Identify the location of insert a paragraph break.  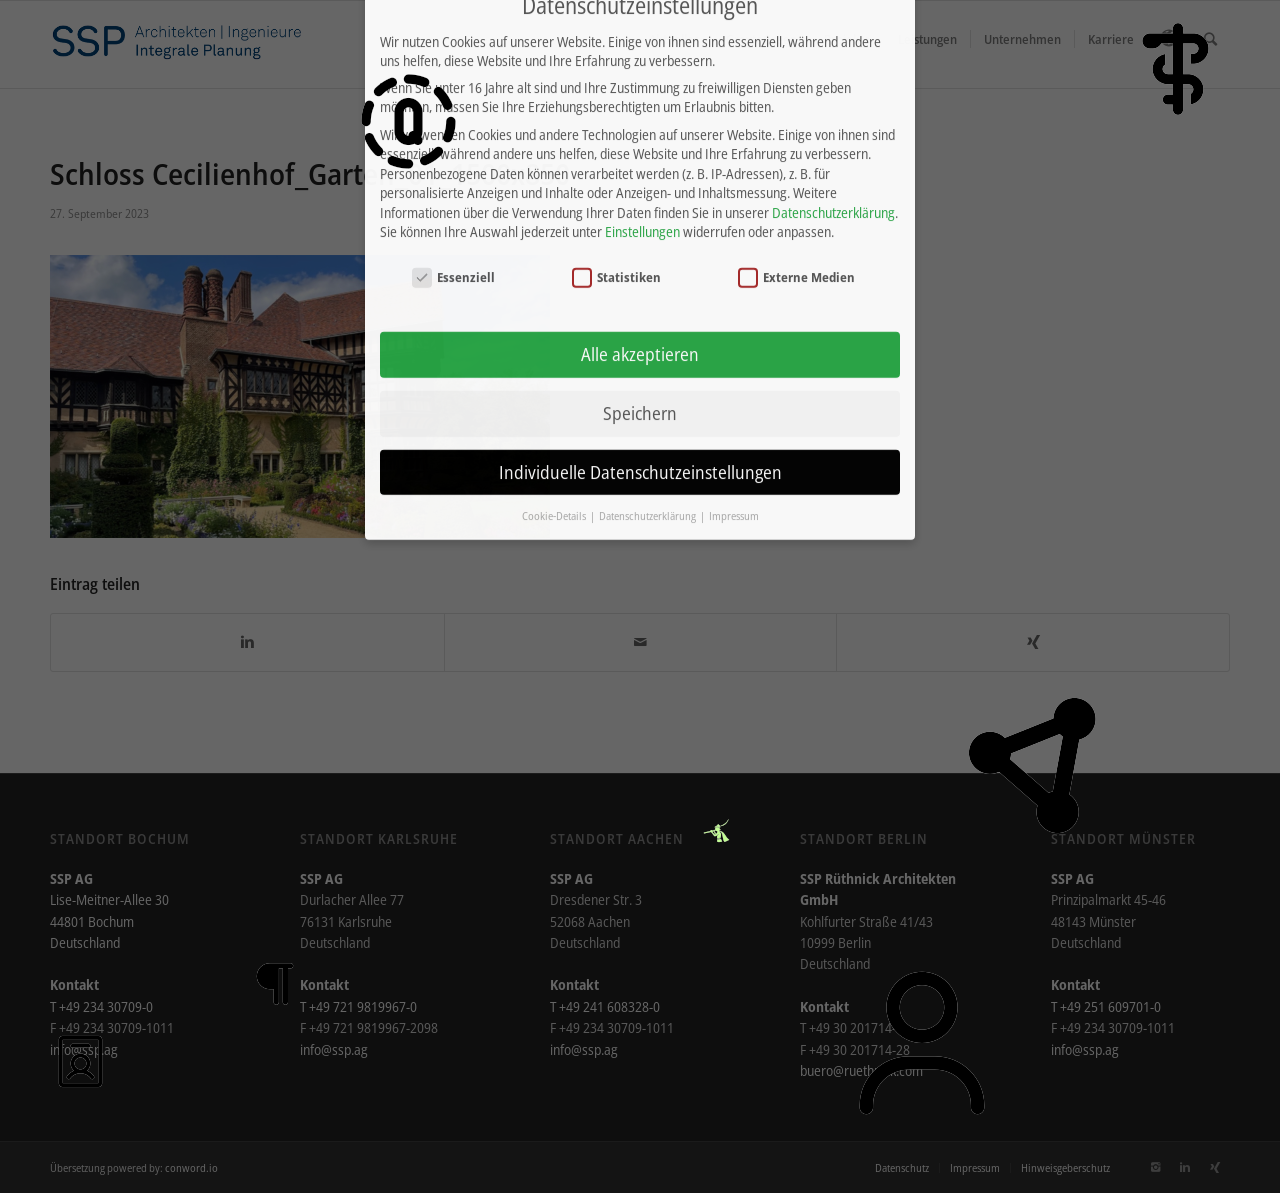
(275, 984).